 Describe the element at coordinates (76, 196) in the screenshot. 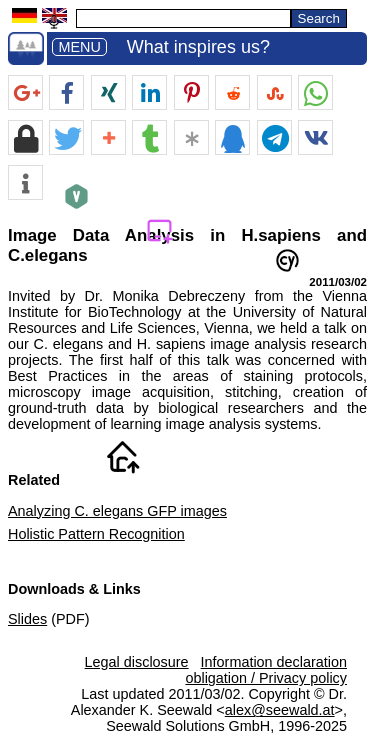

I see `indicates version or variant selection` at that location.